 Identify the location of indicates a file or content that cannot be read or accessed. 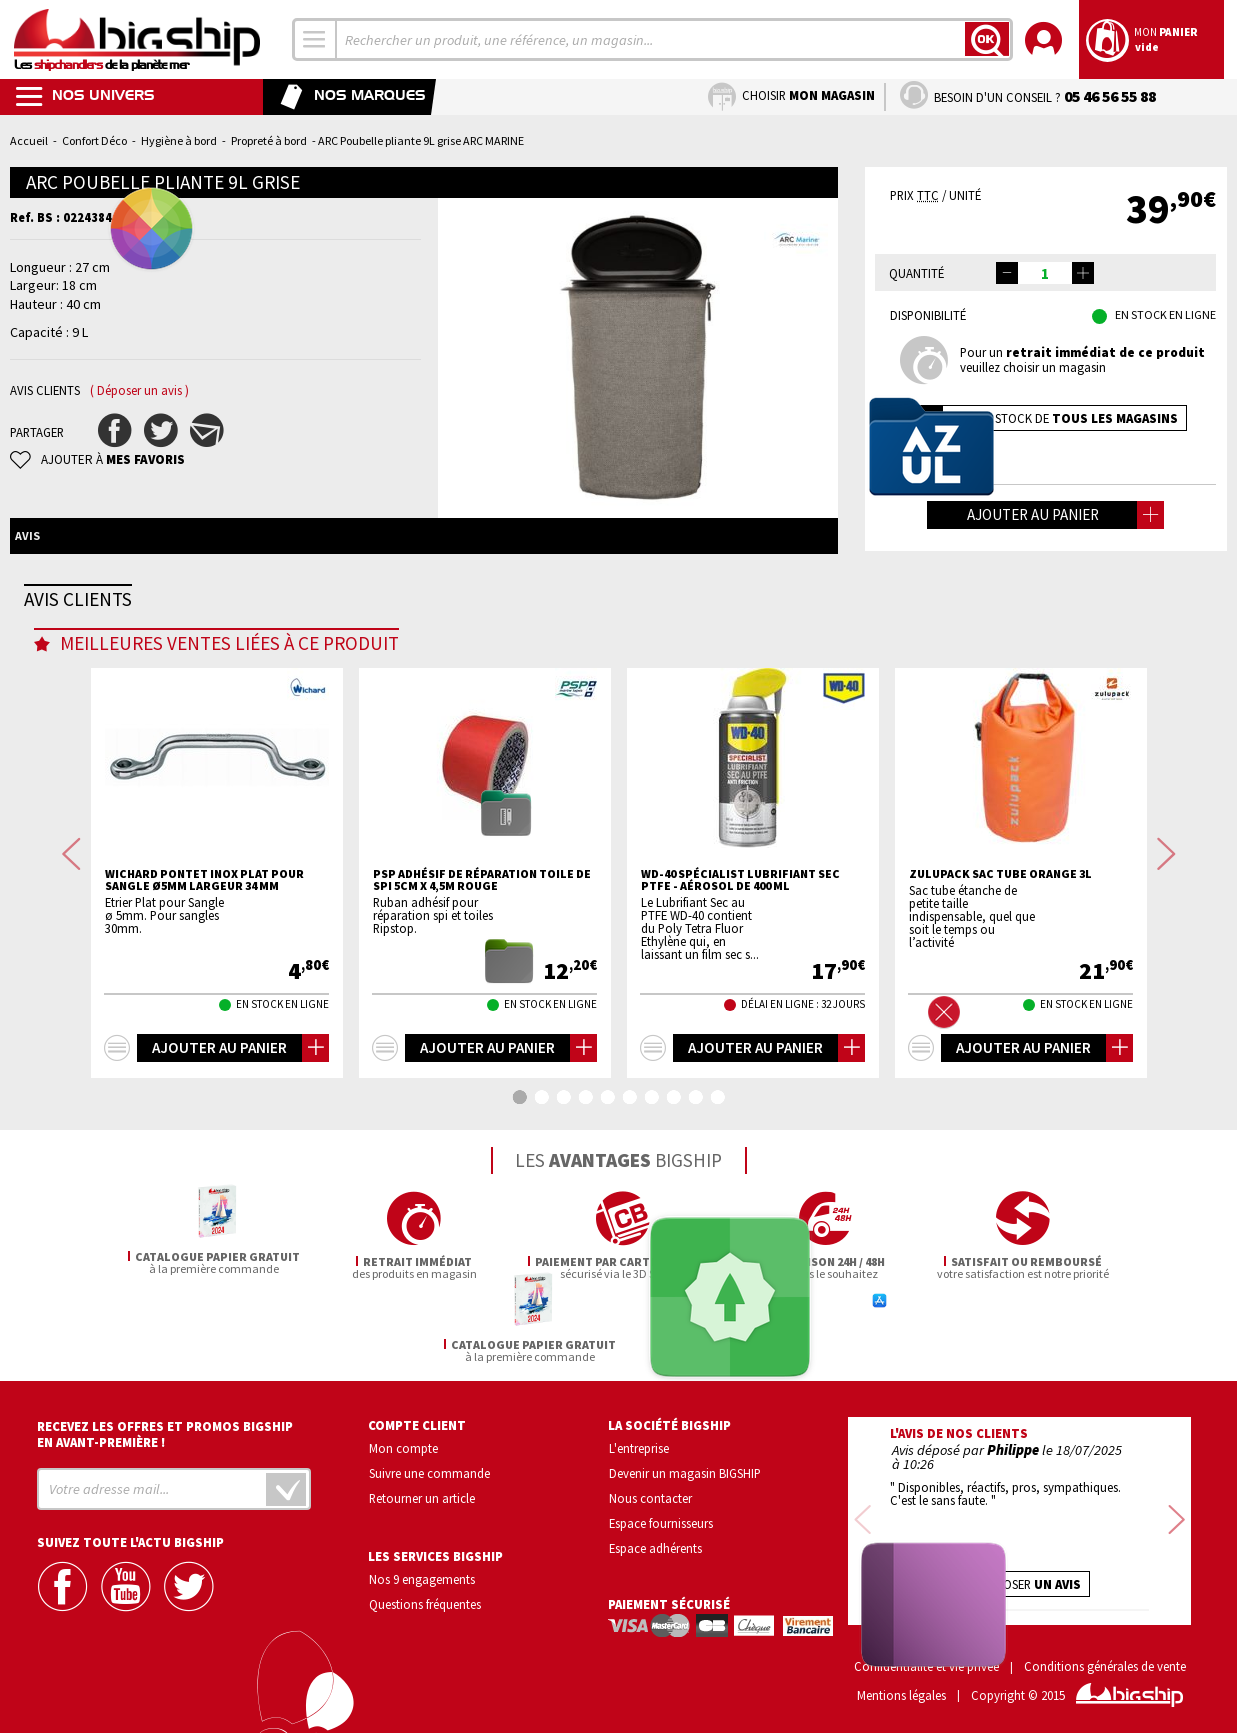
(944, 1012).